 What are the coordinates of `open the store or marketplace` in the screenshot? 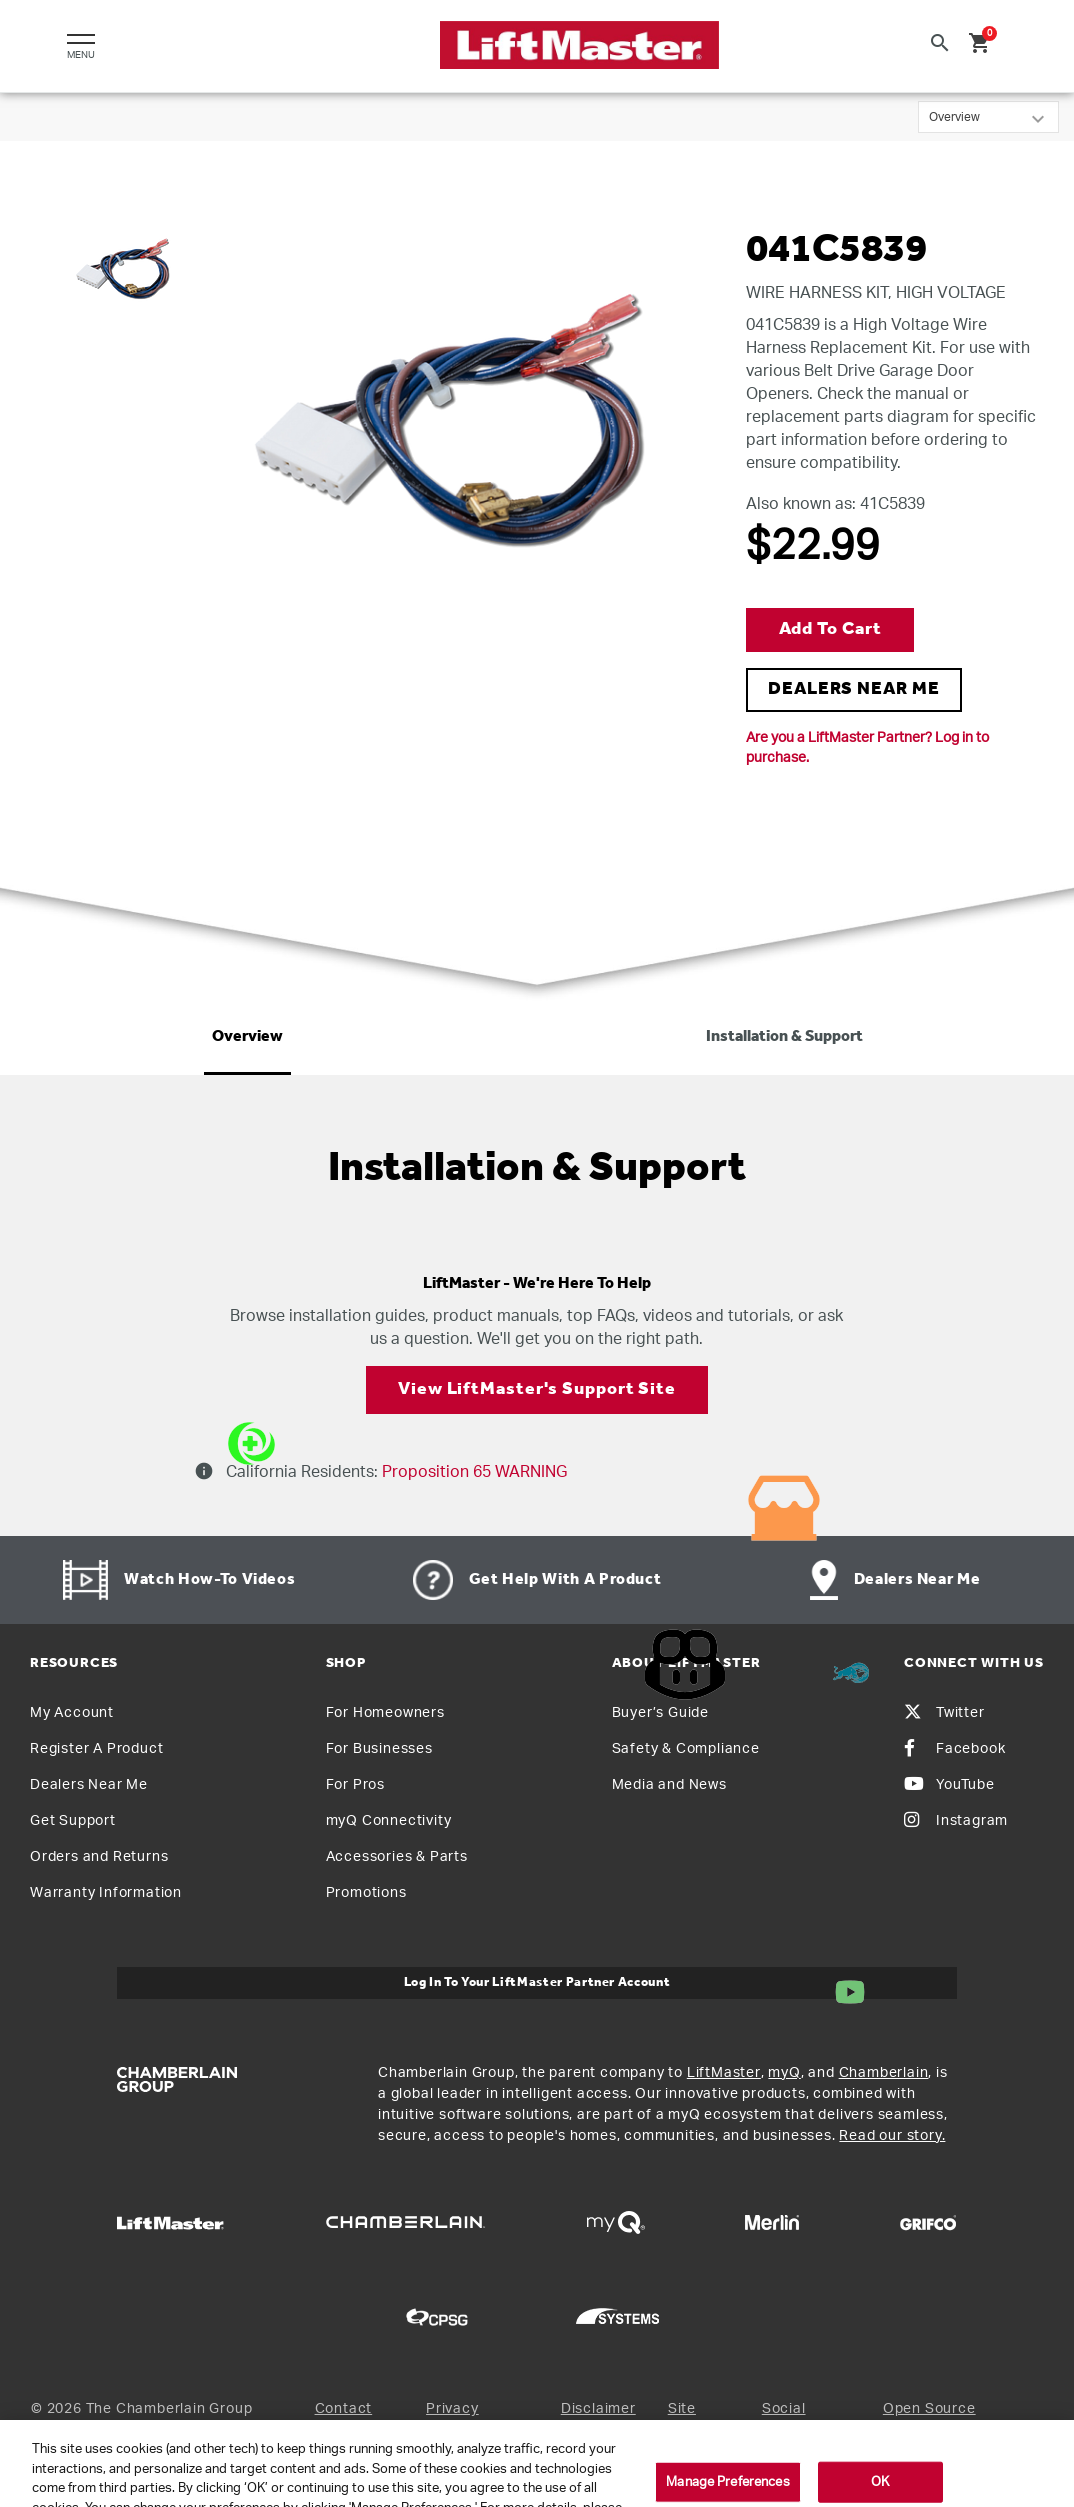 It's located at (784, 1508).